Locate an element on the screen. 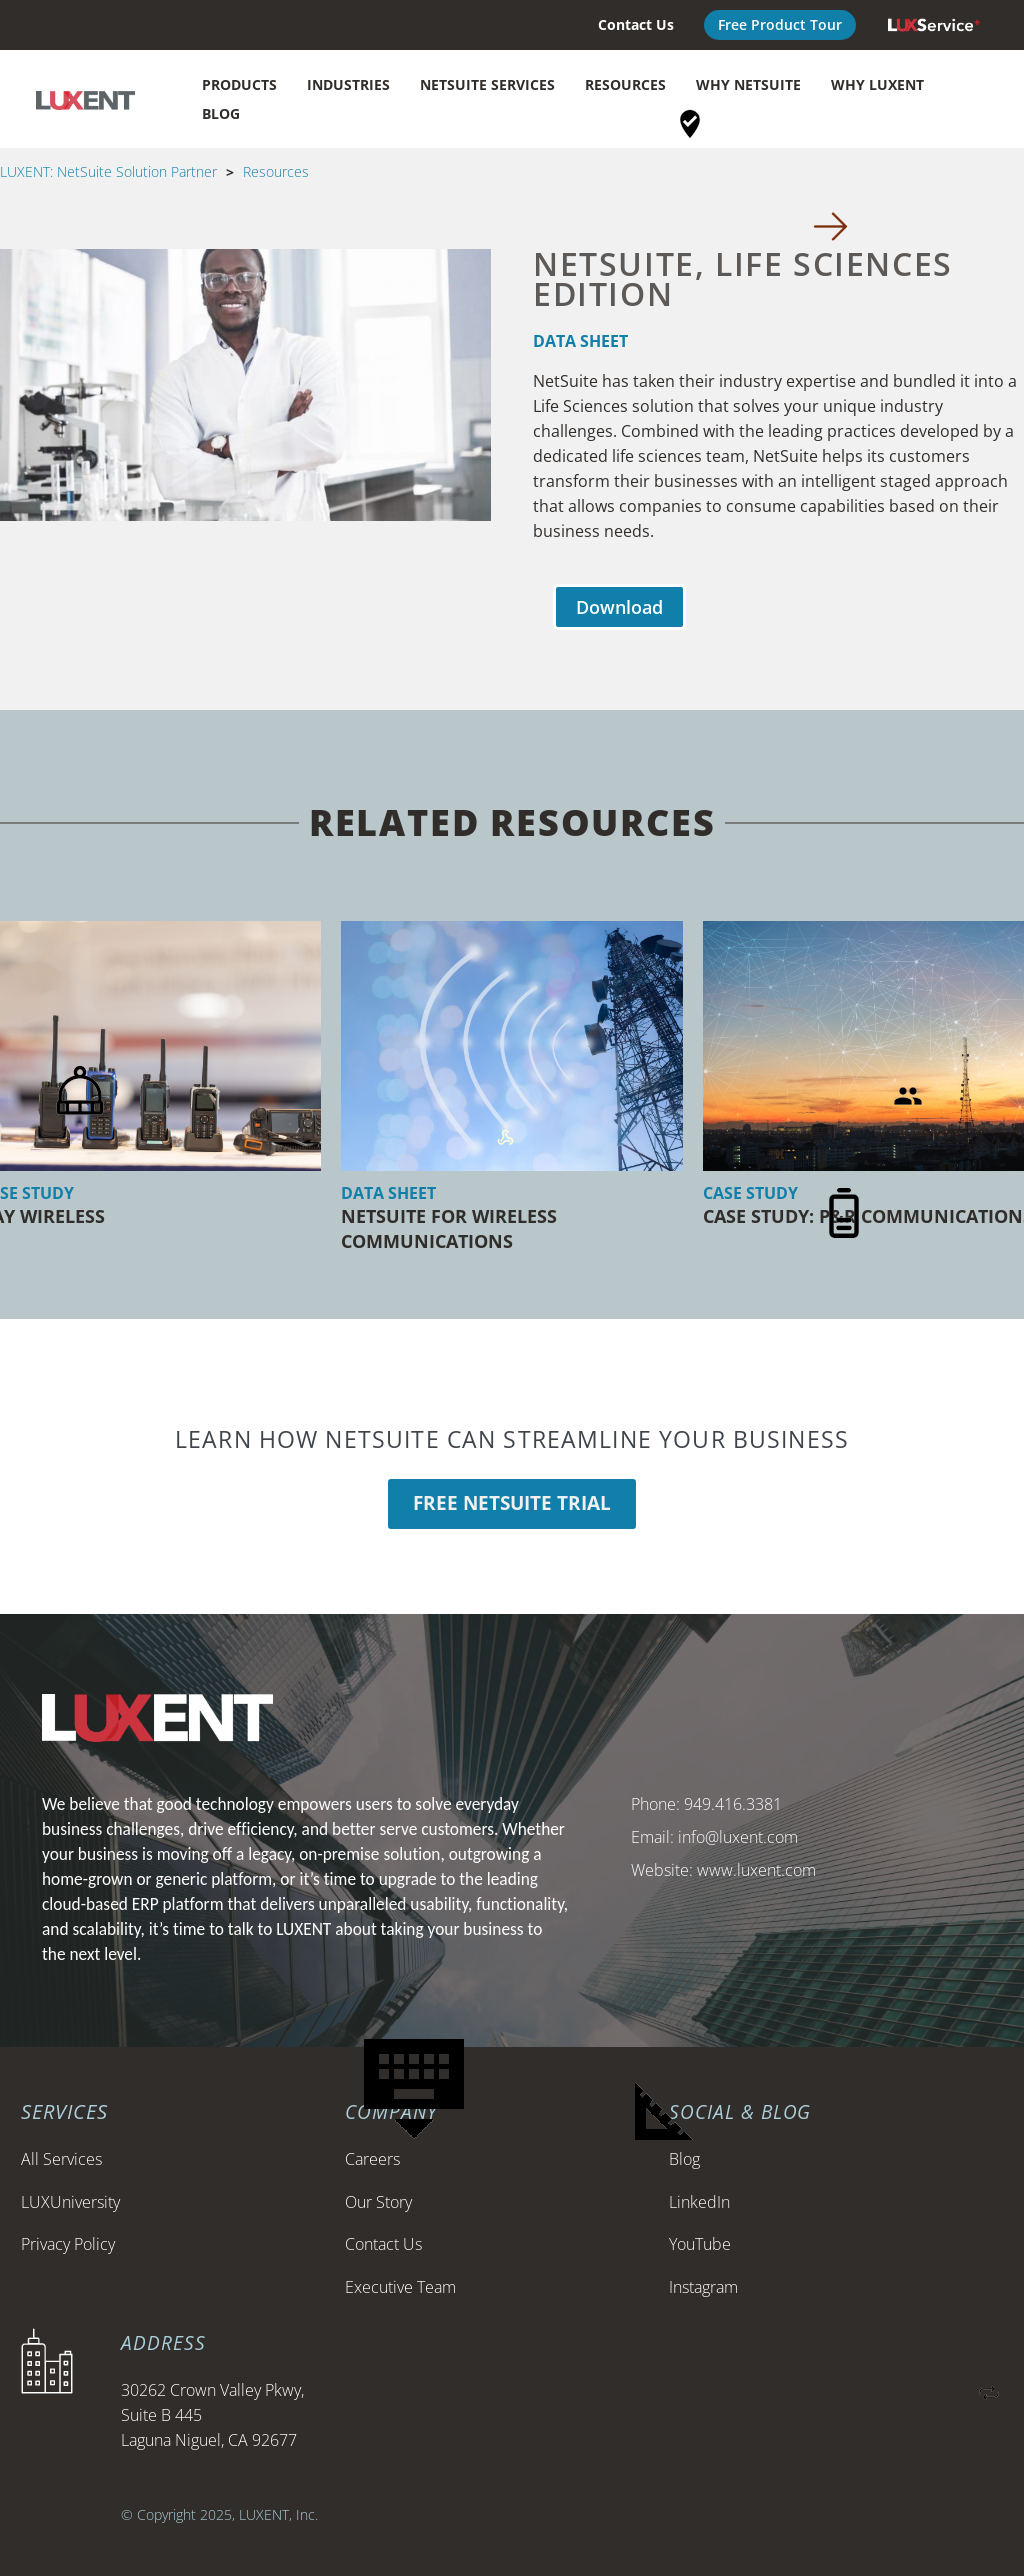 The image size is (1024, 2576). measure area or dimensions is located at coordinates (664, 2111).